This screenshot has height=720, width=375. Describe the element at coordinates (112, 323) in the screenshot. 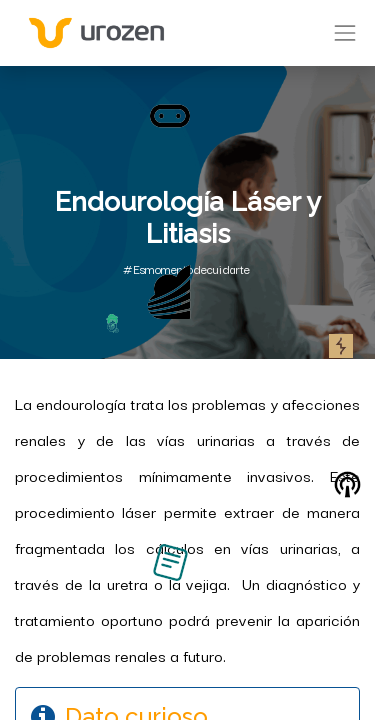

I see `launch ren'py visual novel engine` at that location.